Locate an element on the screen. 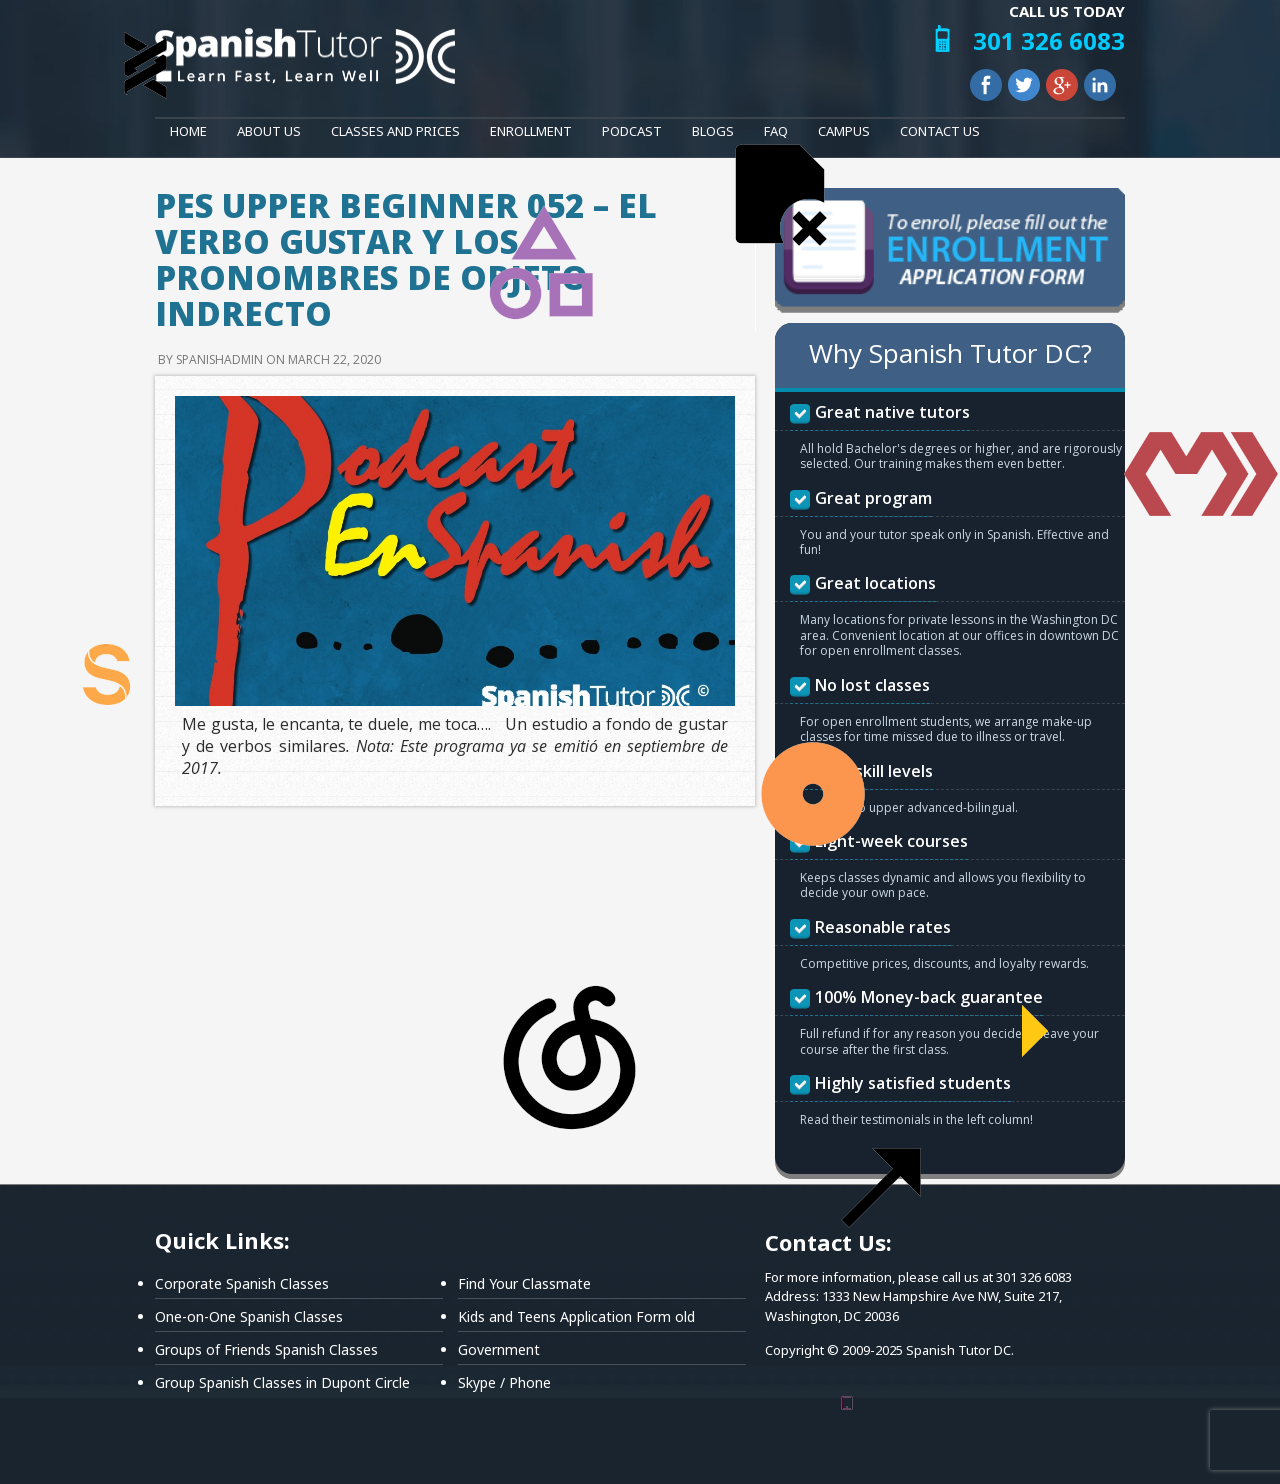 This screenshot has width=1280, height=1484. helix brand logo is located at coordinates (145, 65).